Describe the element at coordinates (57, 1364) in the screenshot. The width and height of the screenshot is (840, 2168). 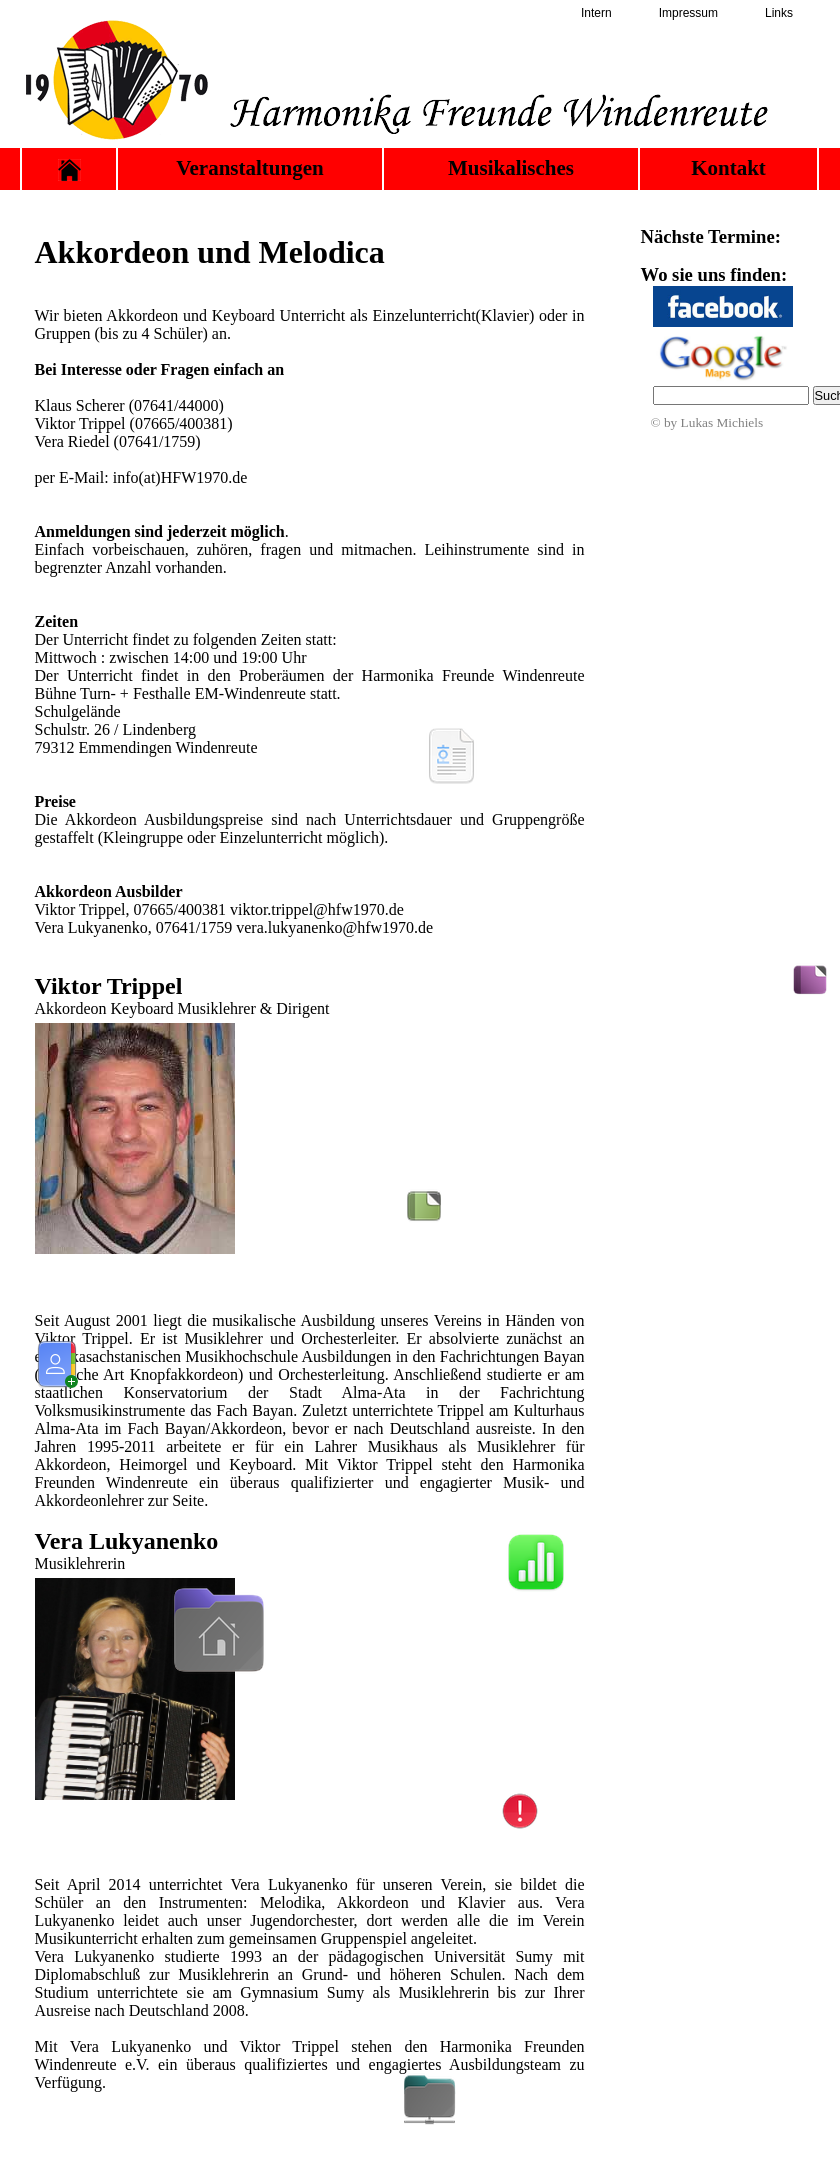
I see `create a new contact in your address book` at that location.